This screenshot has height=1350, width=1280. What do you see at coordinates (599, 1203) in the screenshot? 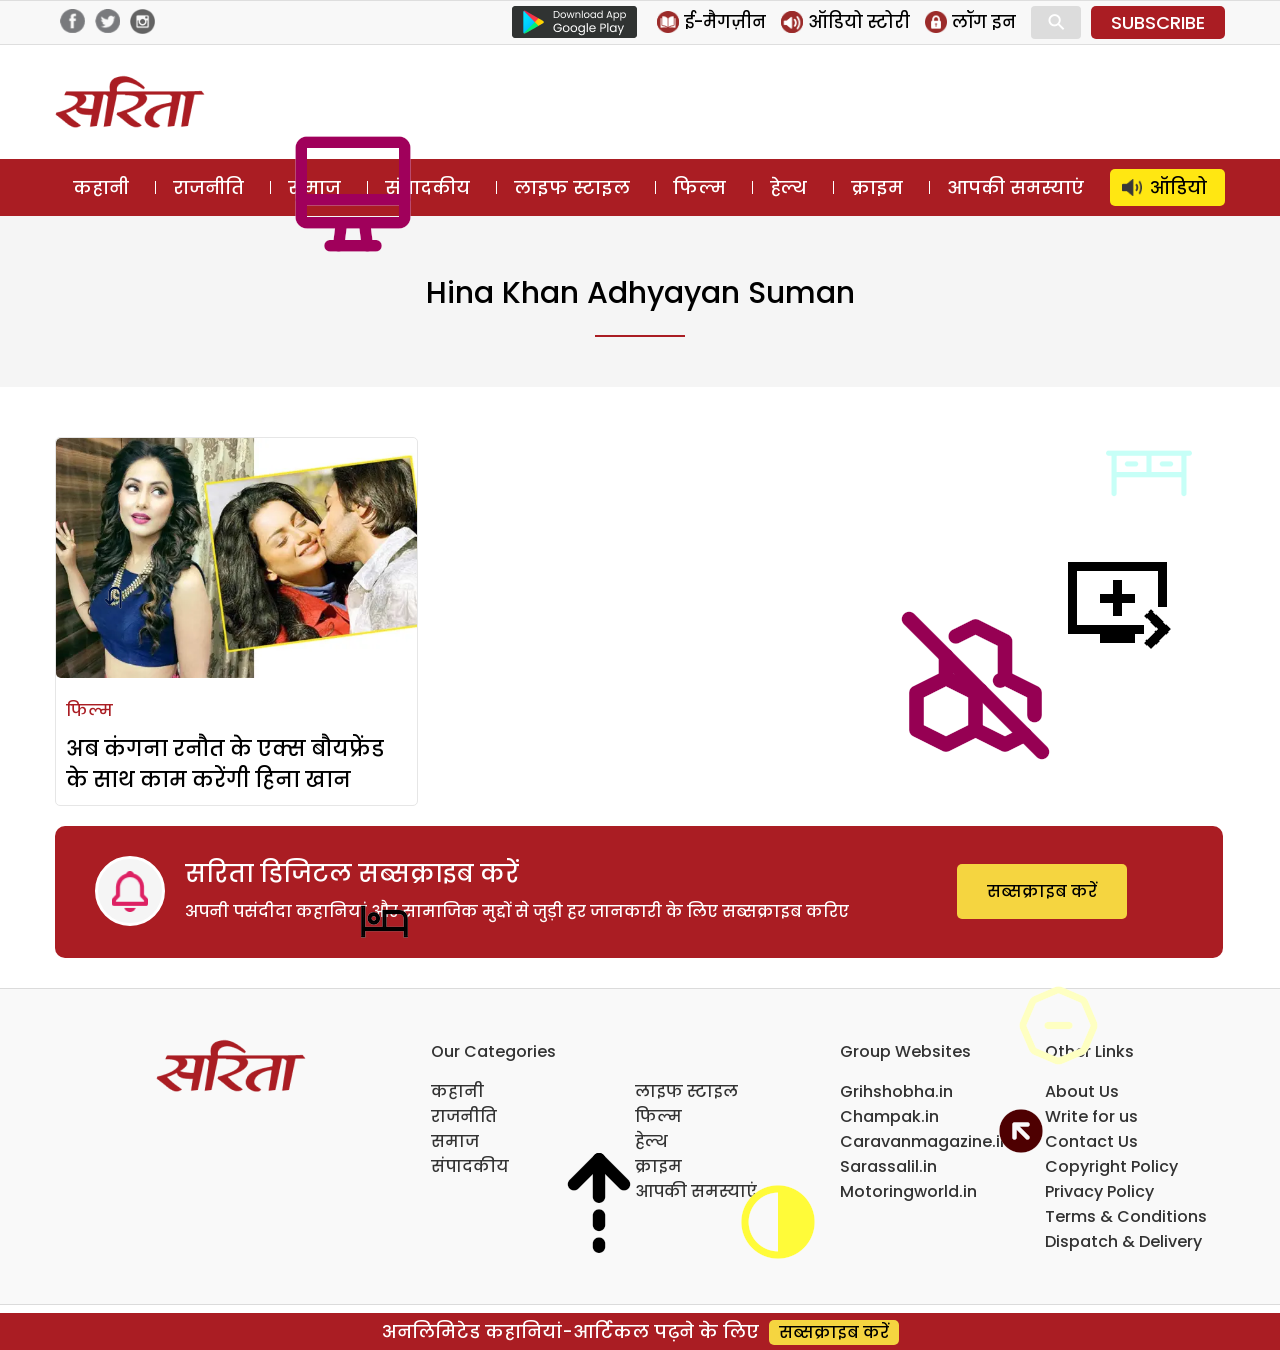
I see `upload in progress` at bounding box center [599, 1203].